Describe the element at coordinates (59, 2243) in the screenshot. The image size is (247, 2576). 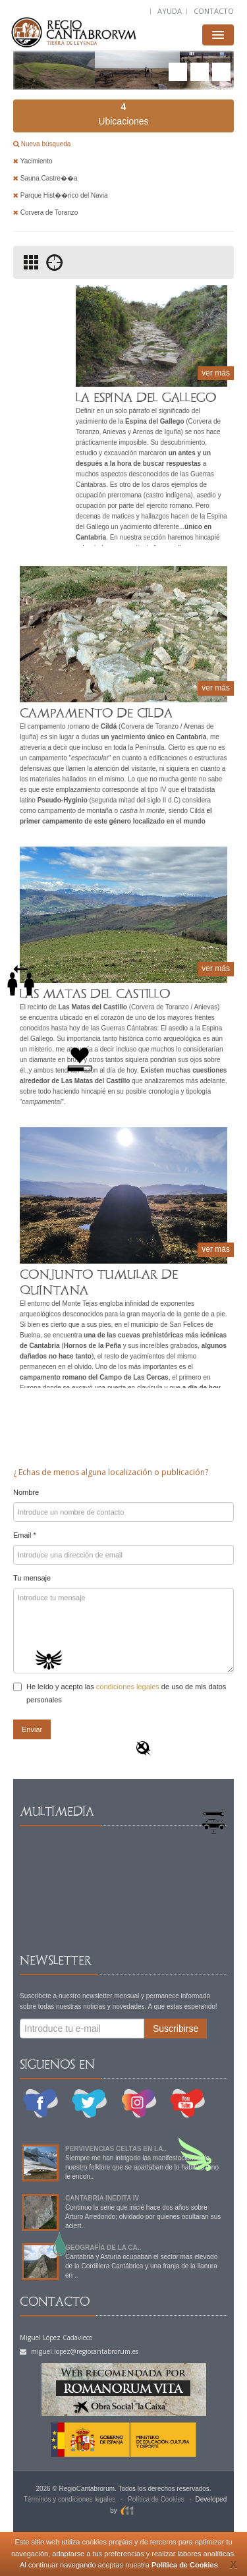
I see `indicates water or liquid-related feature` at that location.